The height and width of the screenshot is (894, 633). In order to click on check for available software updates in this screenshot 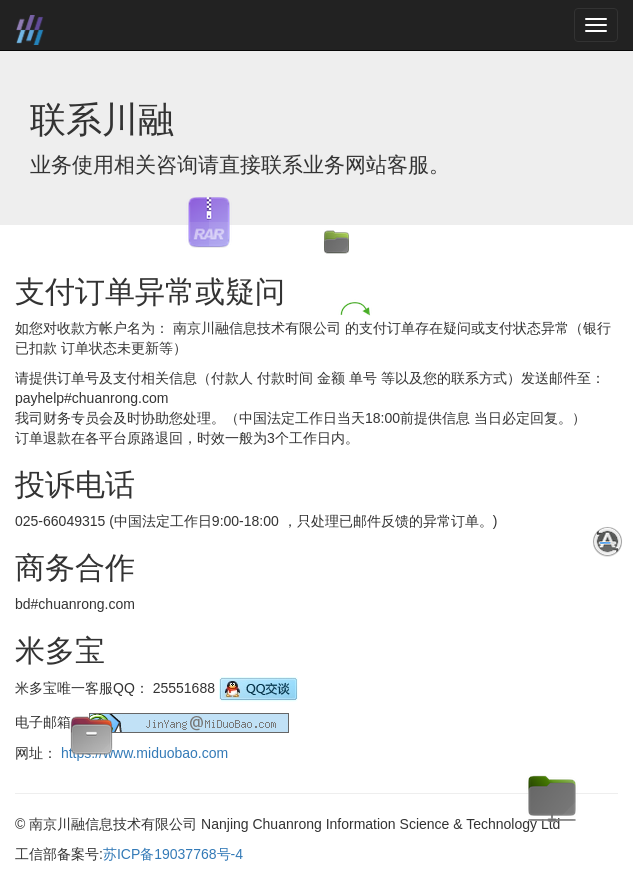, I will do `click(607, 541)`.